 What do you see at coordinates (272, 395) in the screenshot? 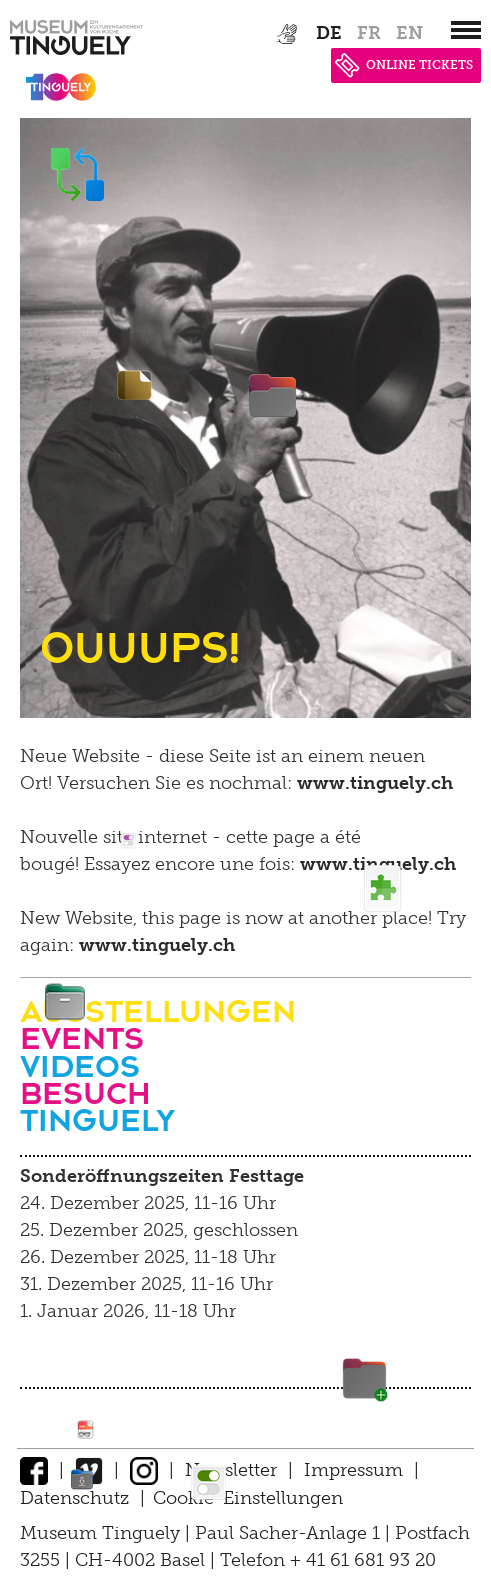
I see `view contents of an open folder` at bounding box center [272, 395].